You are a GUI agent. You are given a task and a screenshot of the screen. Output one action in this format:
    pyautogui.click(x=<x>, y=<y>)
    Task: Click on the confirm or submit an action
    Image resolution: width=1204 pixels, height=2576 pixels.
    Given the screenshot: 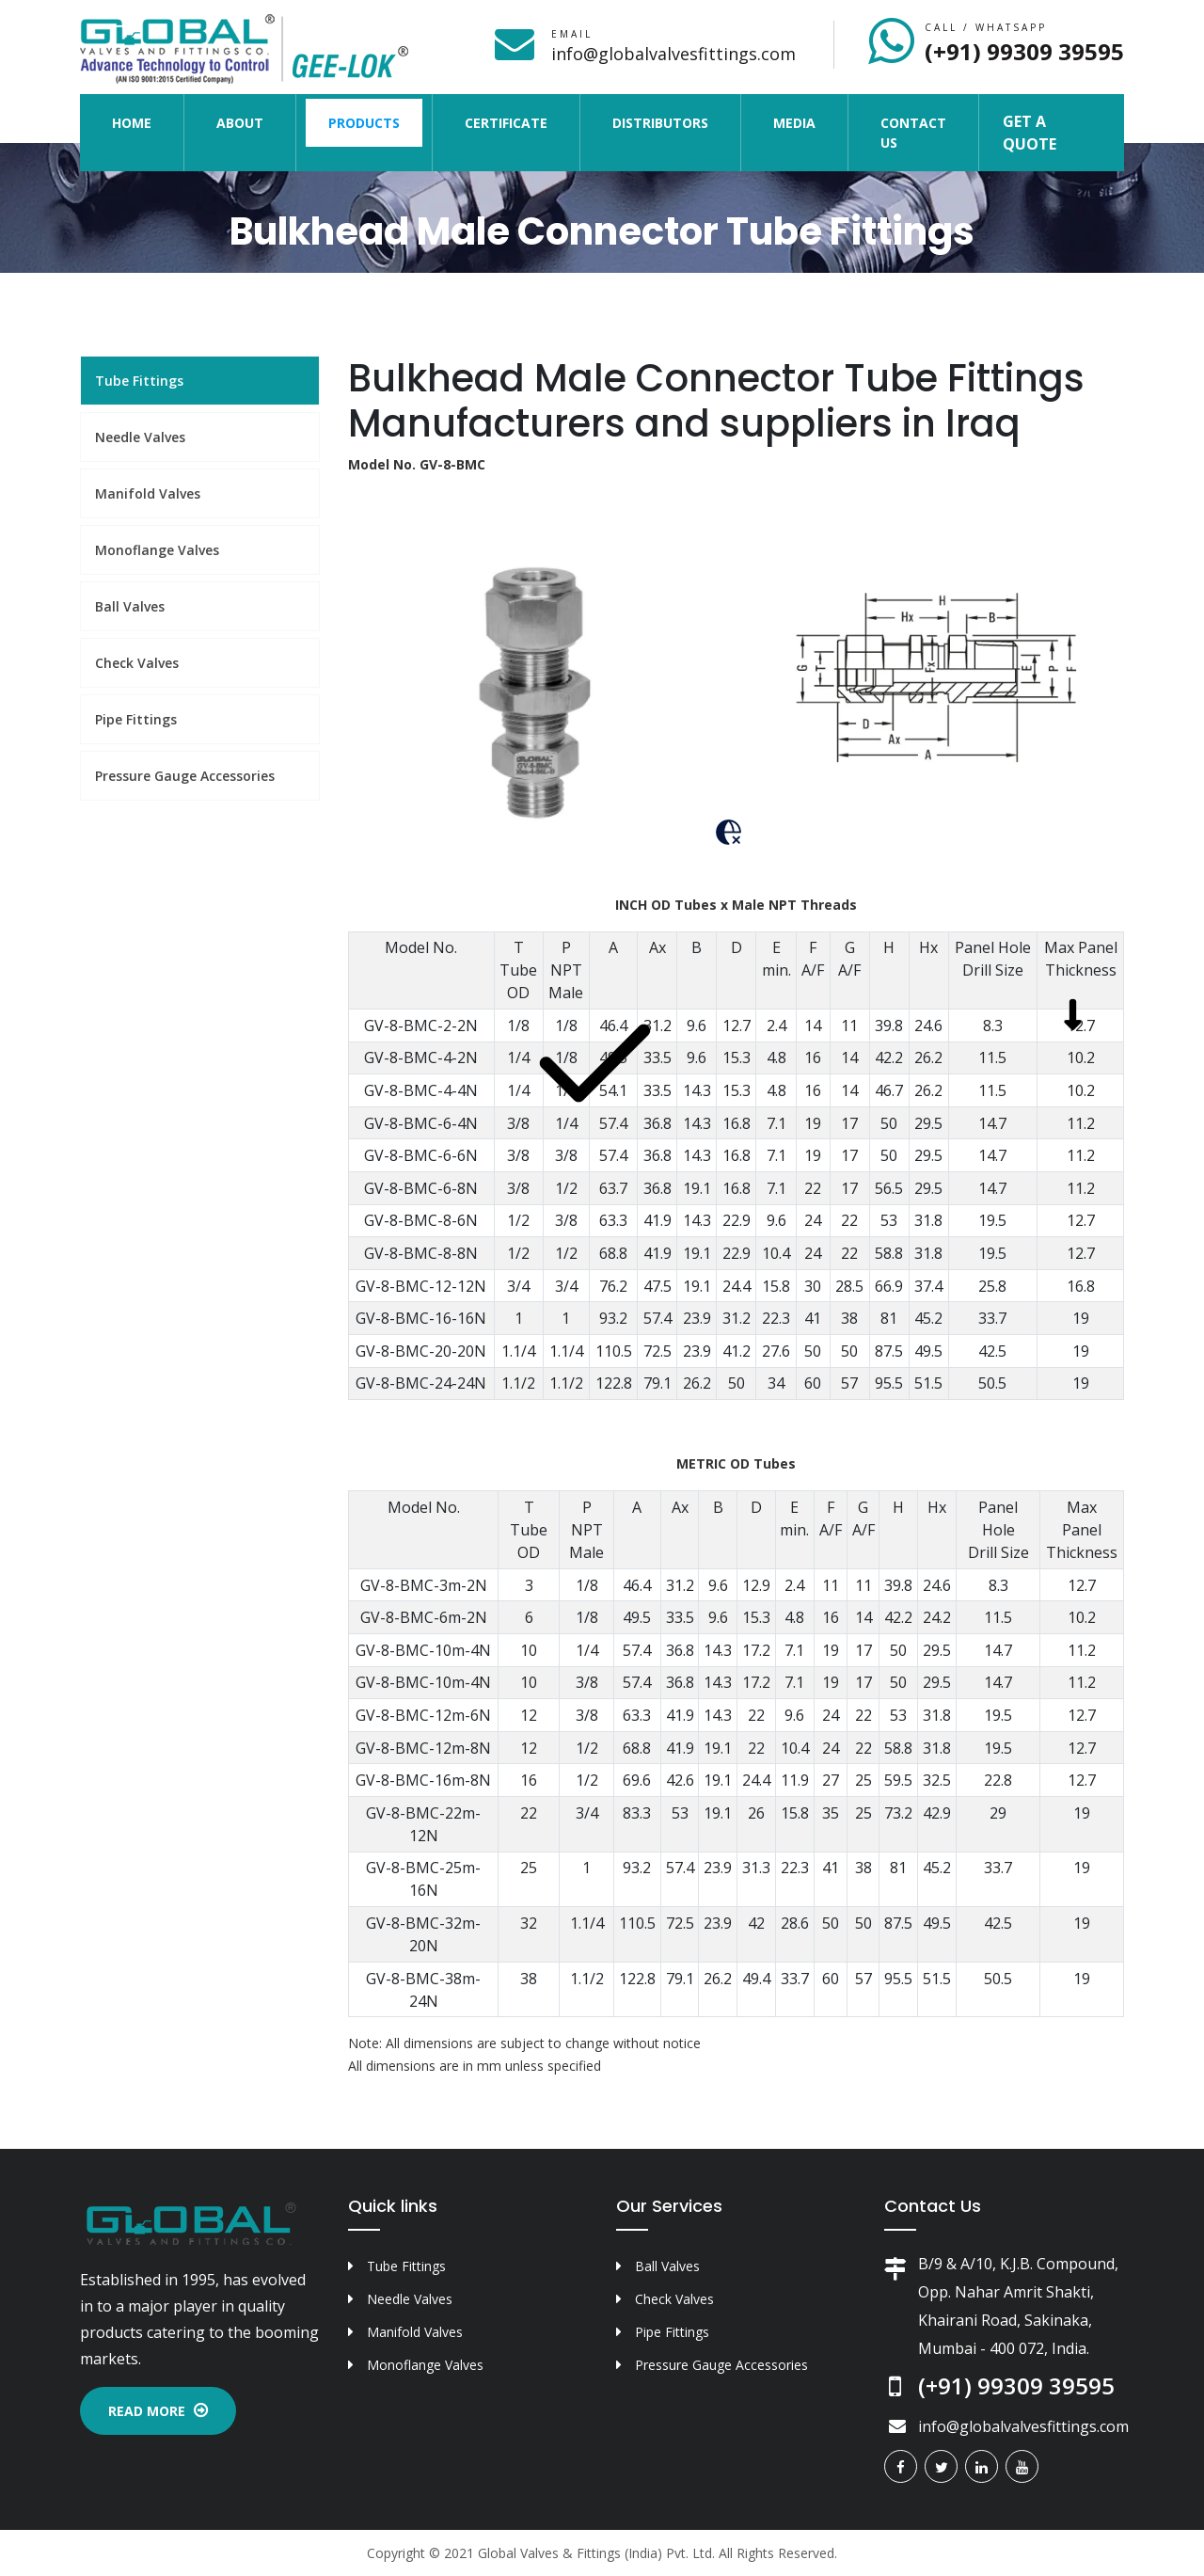 What is the action you would take?
    pyautogui.click(x=592, y=1063)
    